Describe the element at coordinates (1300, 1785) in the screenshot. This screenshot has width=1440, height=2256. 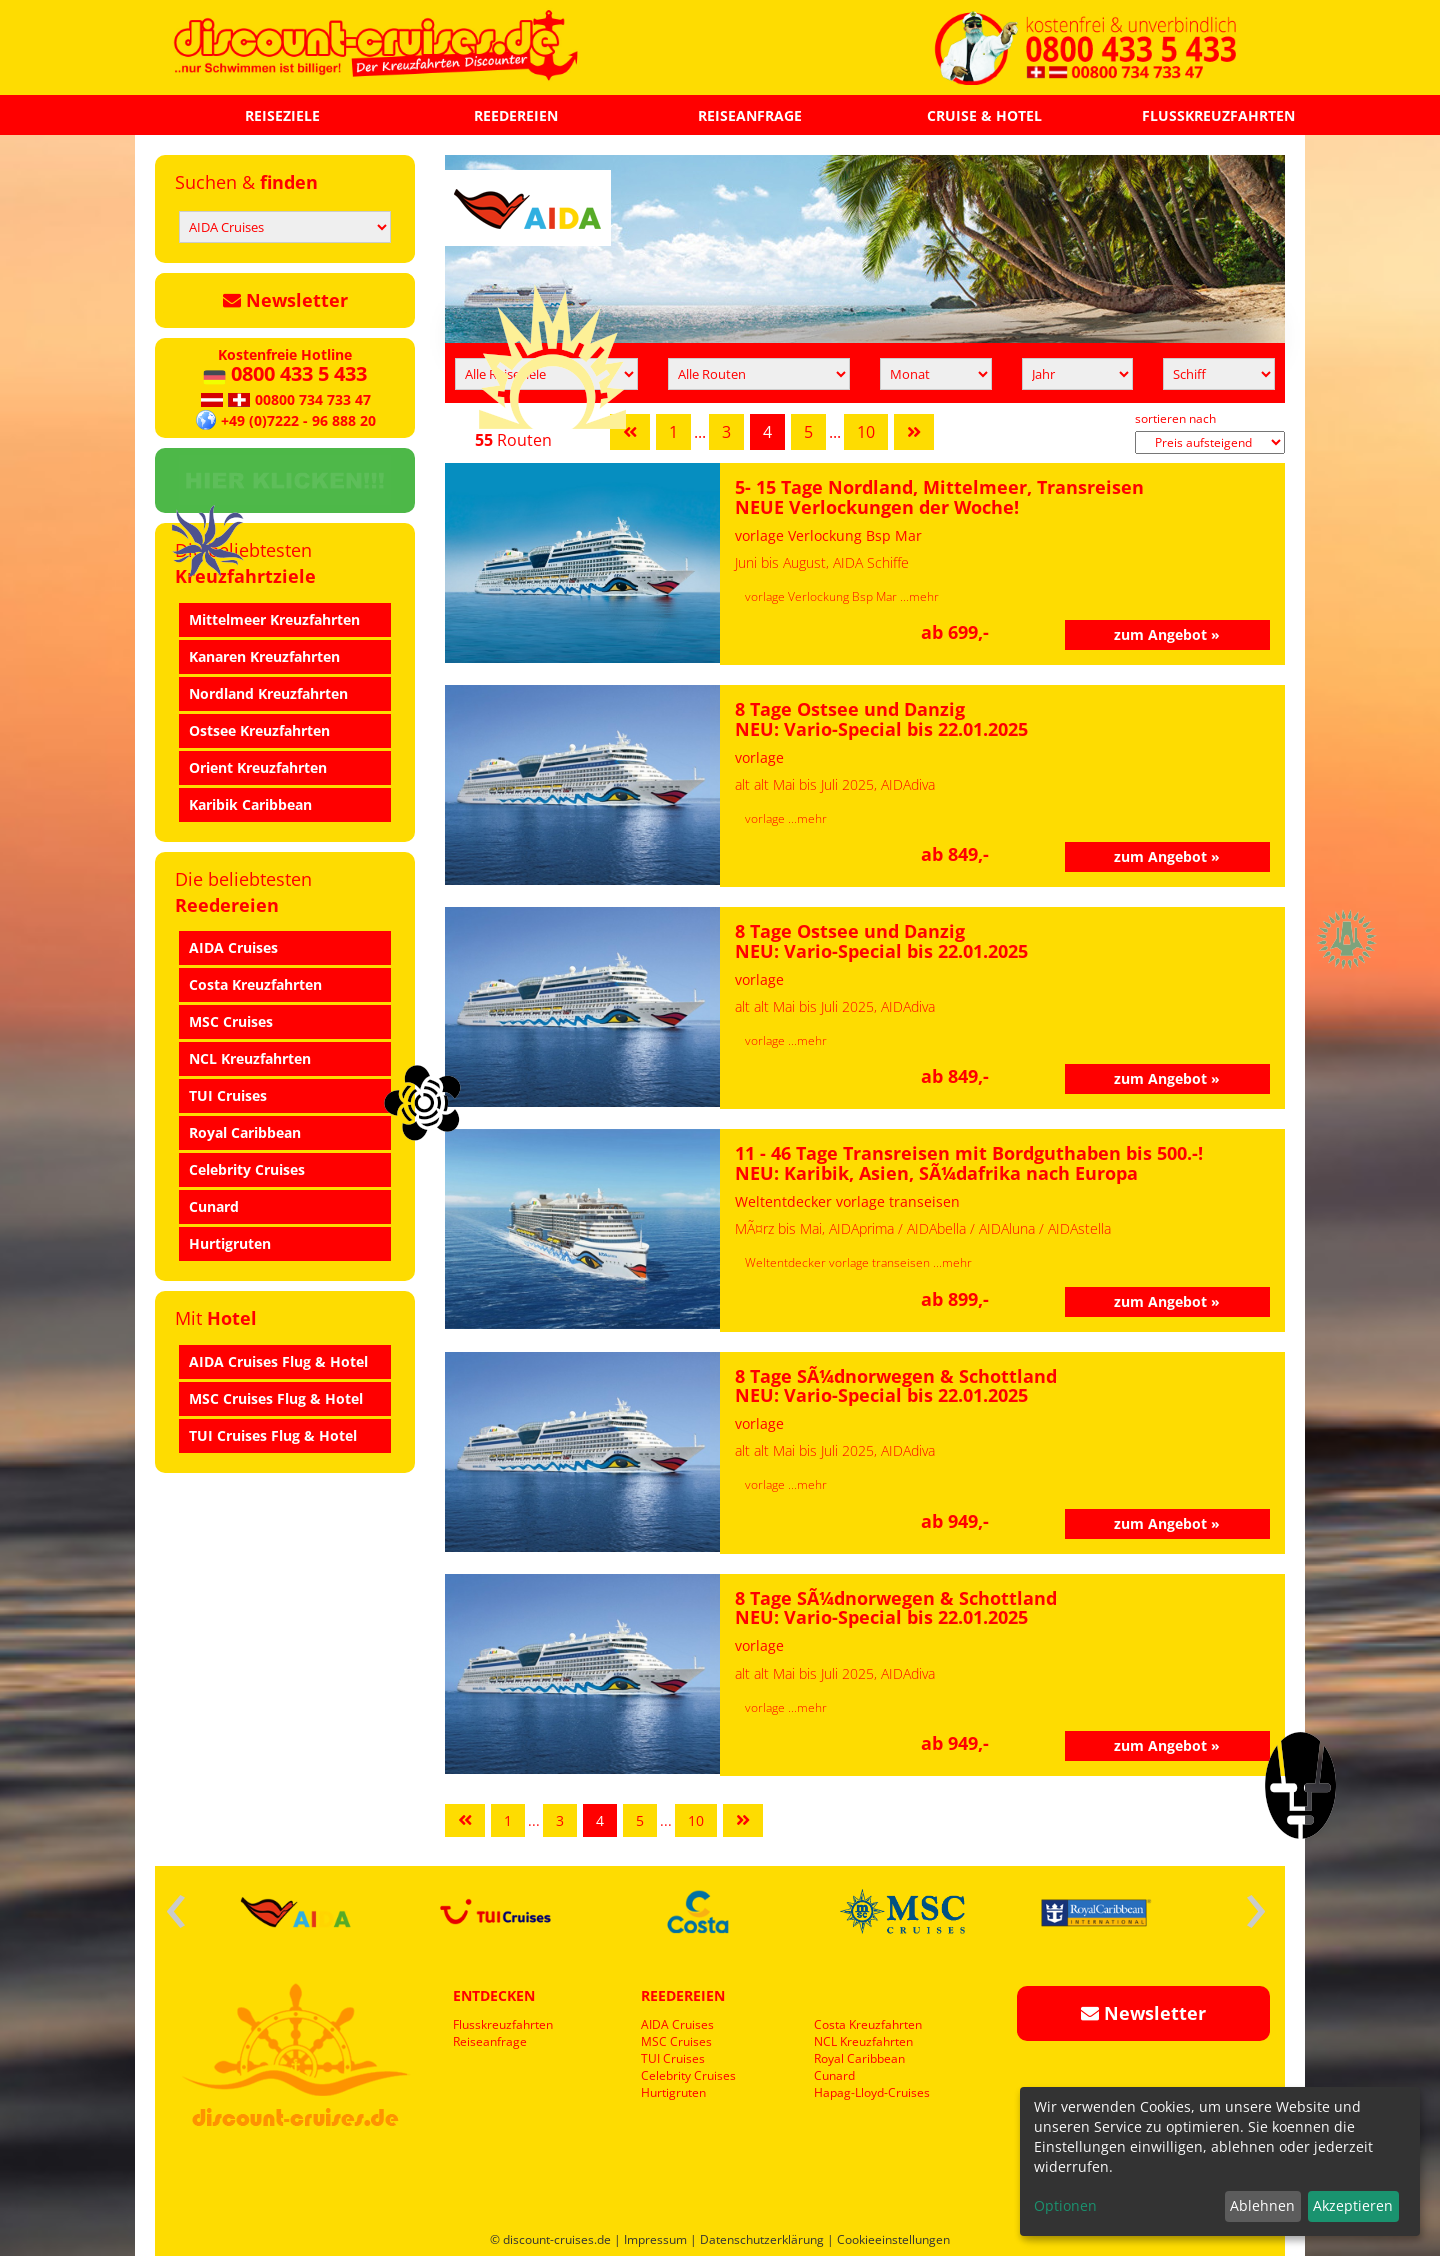
I see `equip armor or mask item` at that location.